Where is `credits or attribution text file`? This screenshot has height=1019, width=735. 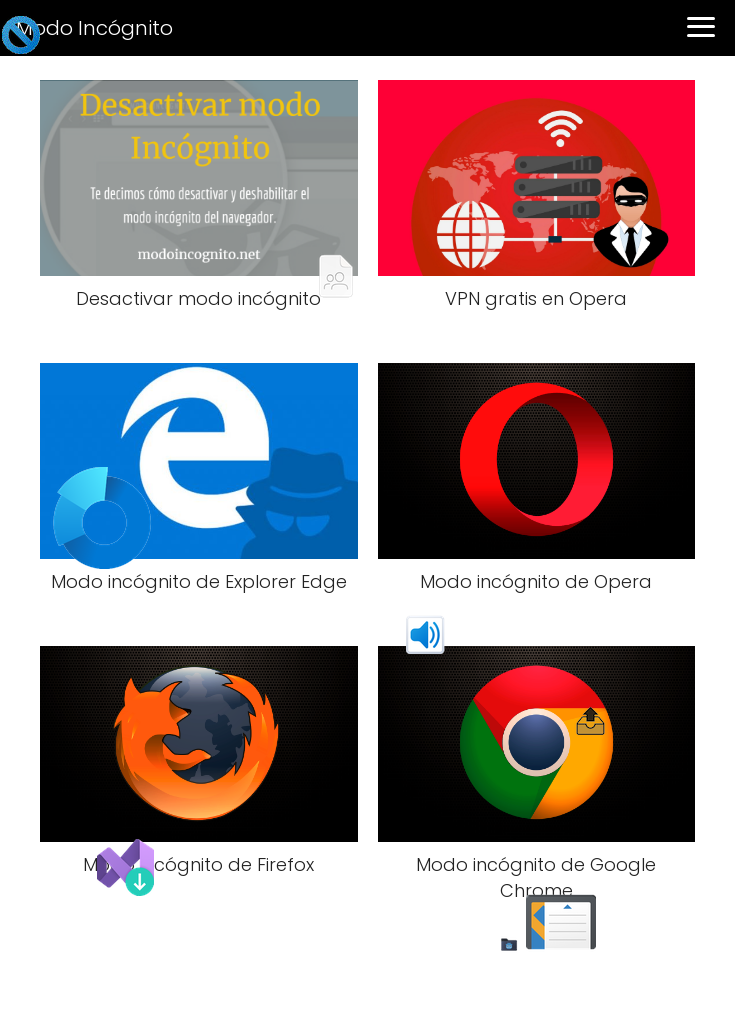 credits or attribution text file is located at coordinates (336, 276).